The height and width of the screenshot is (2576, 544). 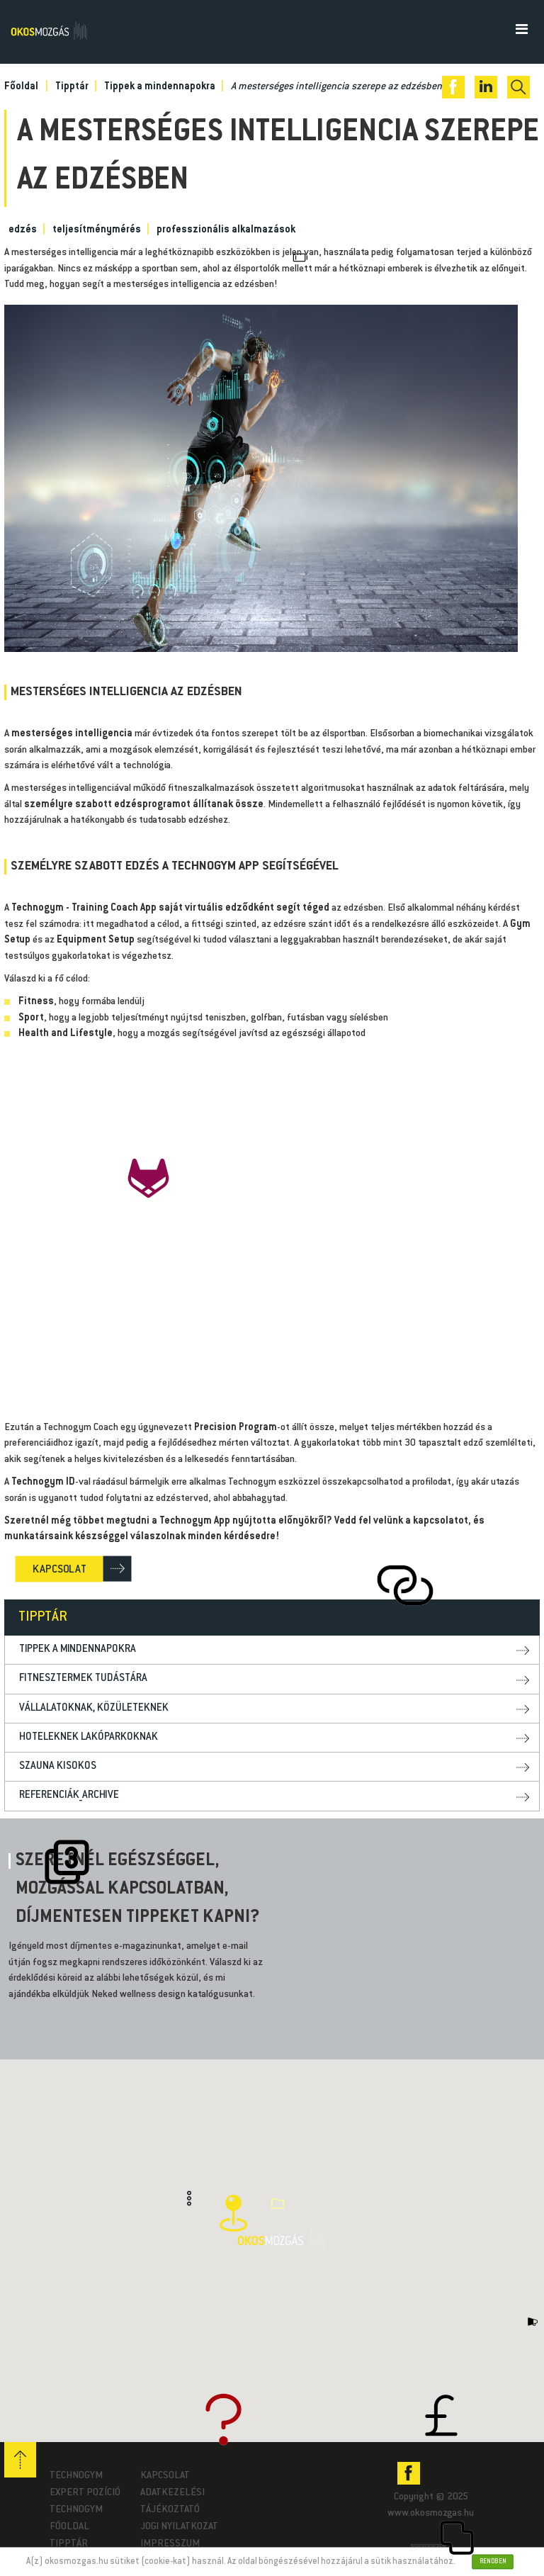 What do you see at coordinates (223, 2418) in the screenshot?
I see `access help or support` at bounding box center [223, 2418].